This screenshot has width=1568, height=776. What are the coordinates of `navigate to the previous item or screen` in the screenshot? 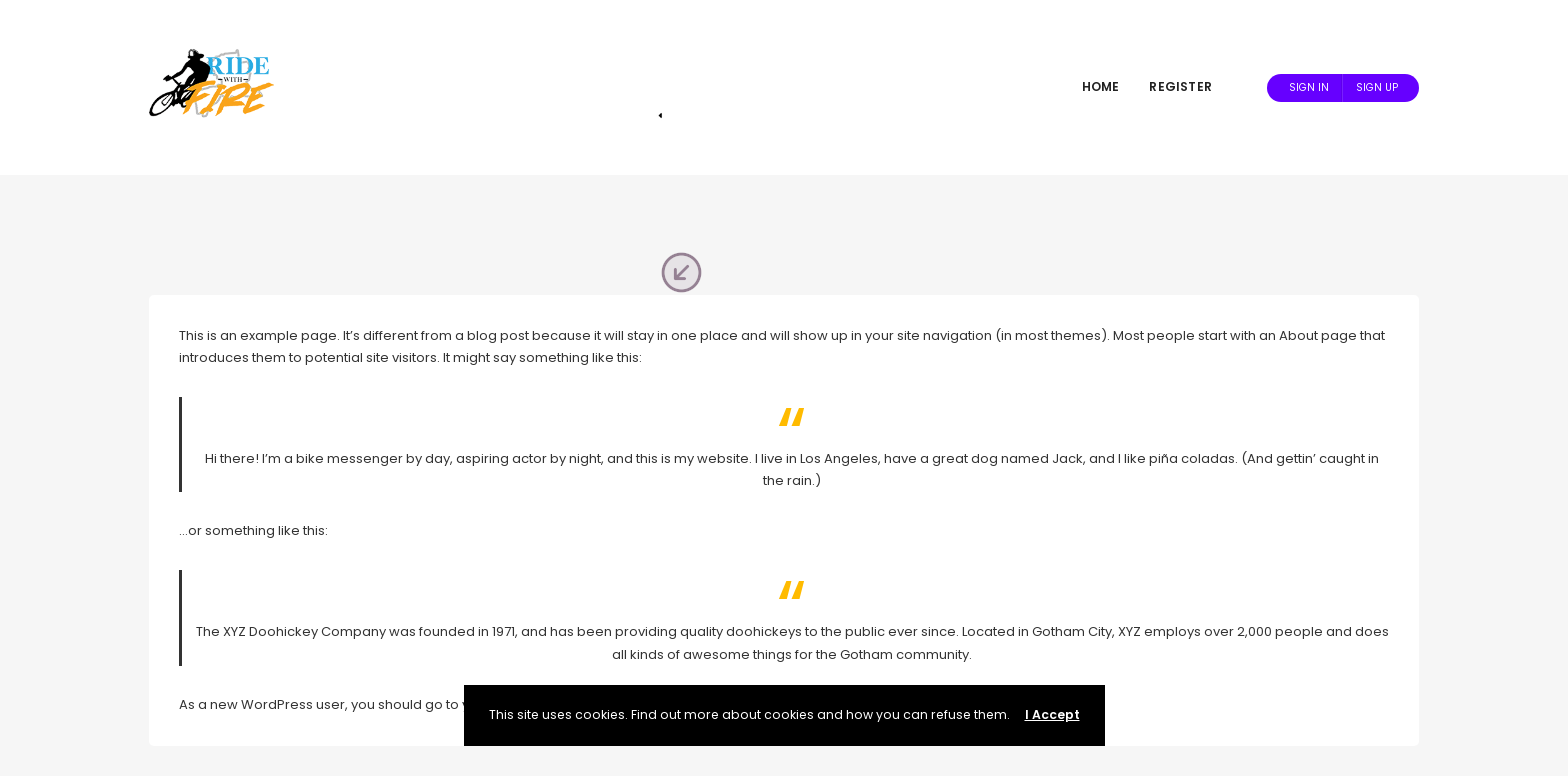 It's located at (660, 115).